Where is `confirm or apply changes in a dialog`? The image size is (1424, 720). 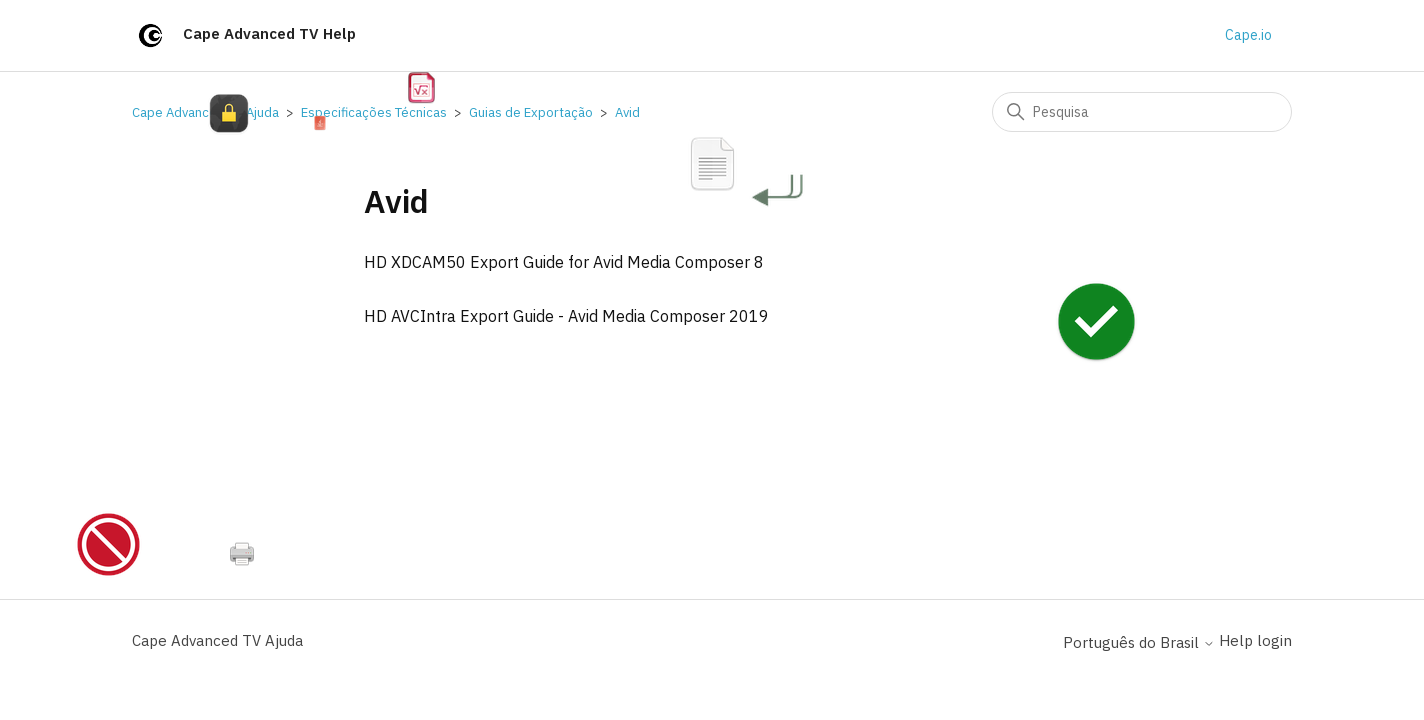
confirm or apply changes in a dialog is located at coordinates (1096, 321).